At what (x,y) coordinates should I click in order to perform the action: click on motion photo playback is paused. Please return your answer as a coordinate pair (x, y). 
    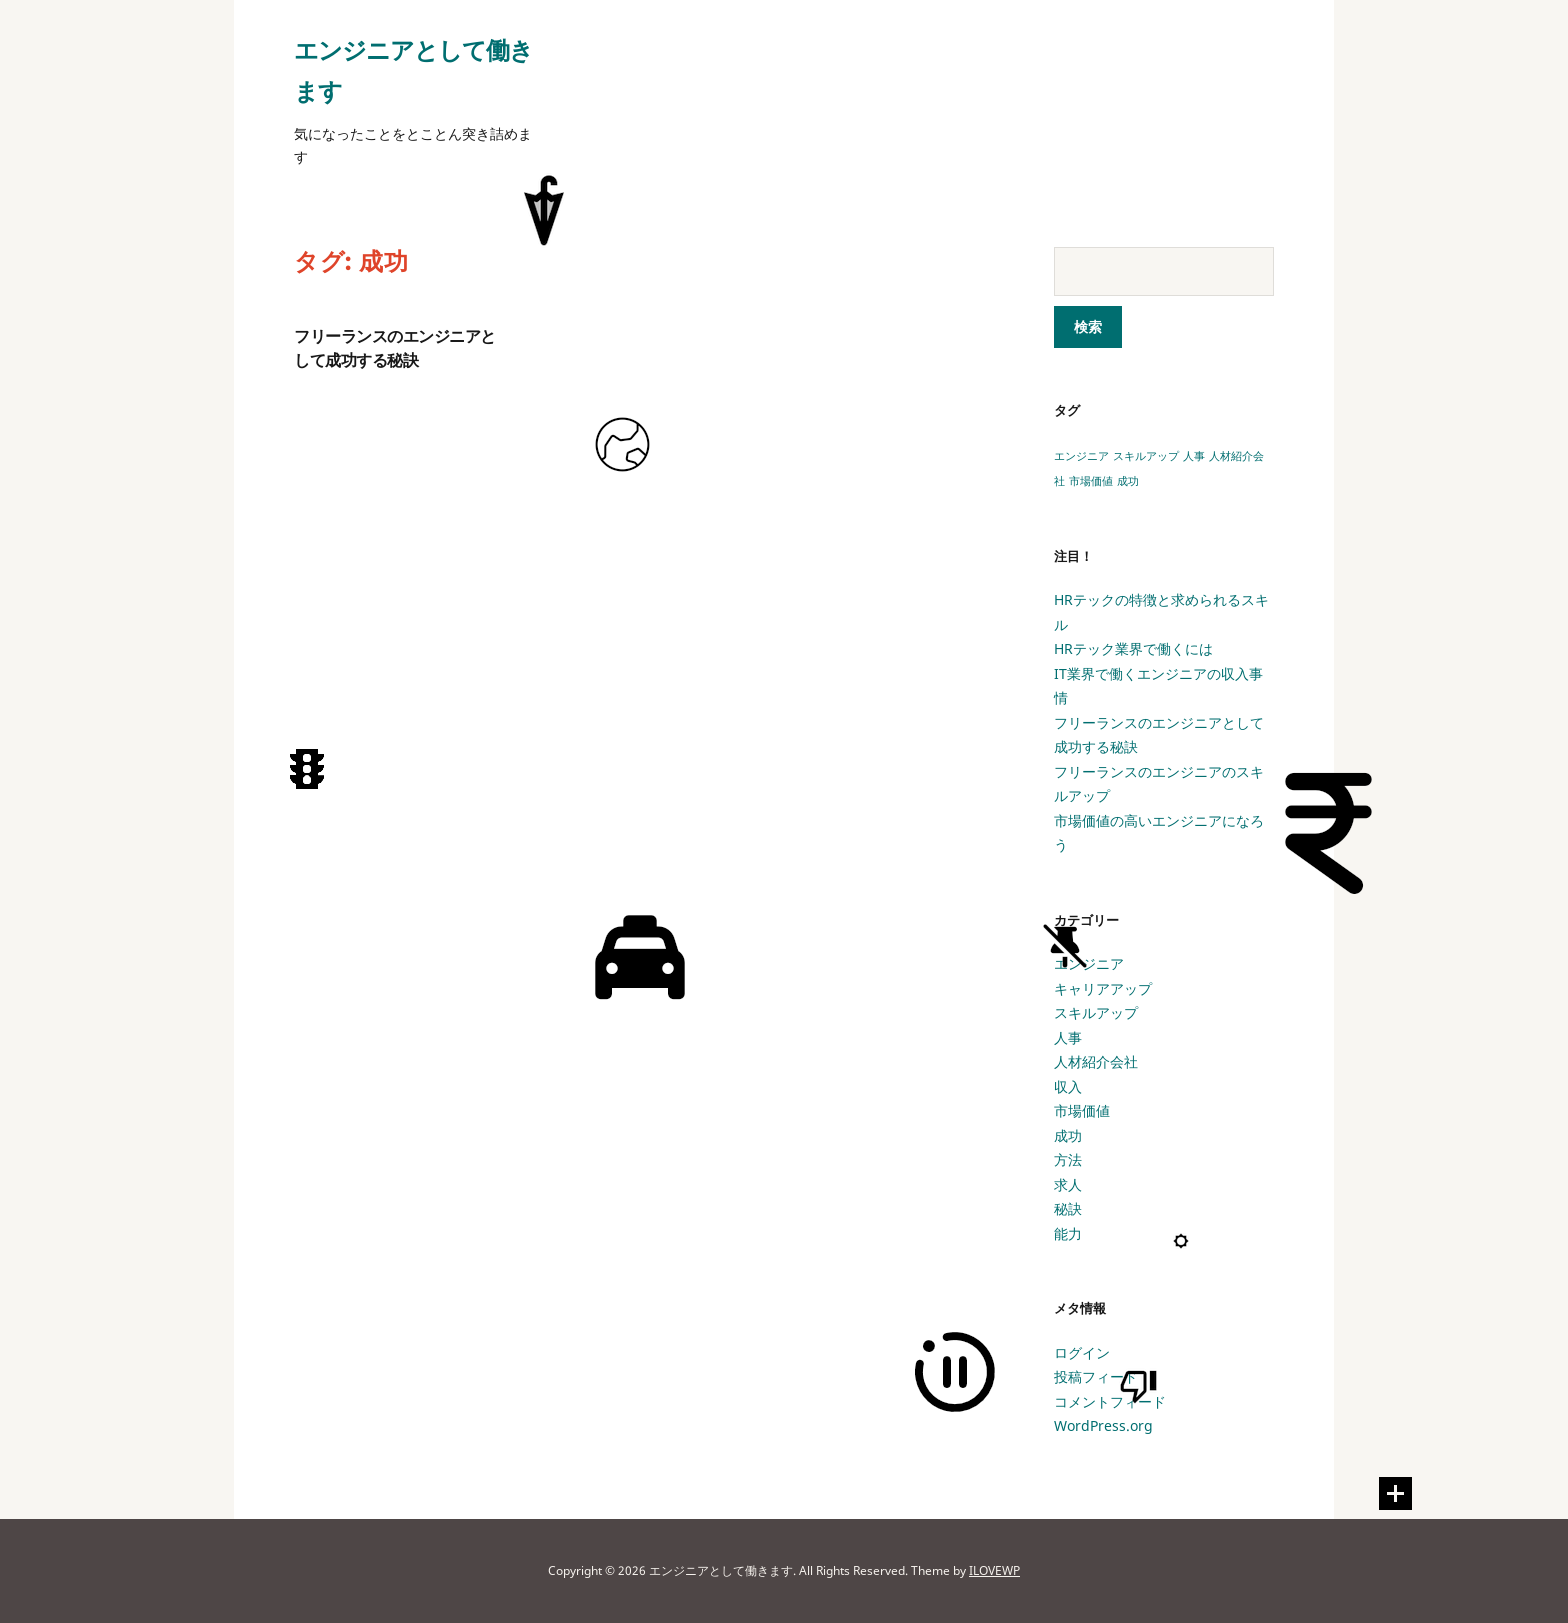
    Looking at the image, I should click on (955, 1372).